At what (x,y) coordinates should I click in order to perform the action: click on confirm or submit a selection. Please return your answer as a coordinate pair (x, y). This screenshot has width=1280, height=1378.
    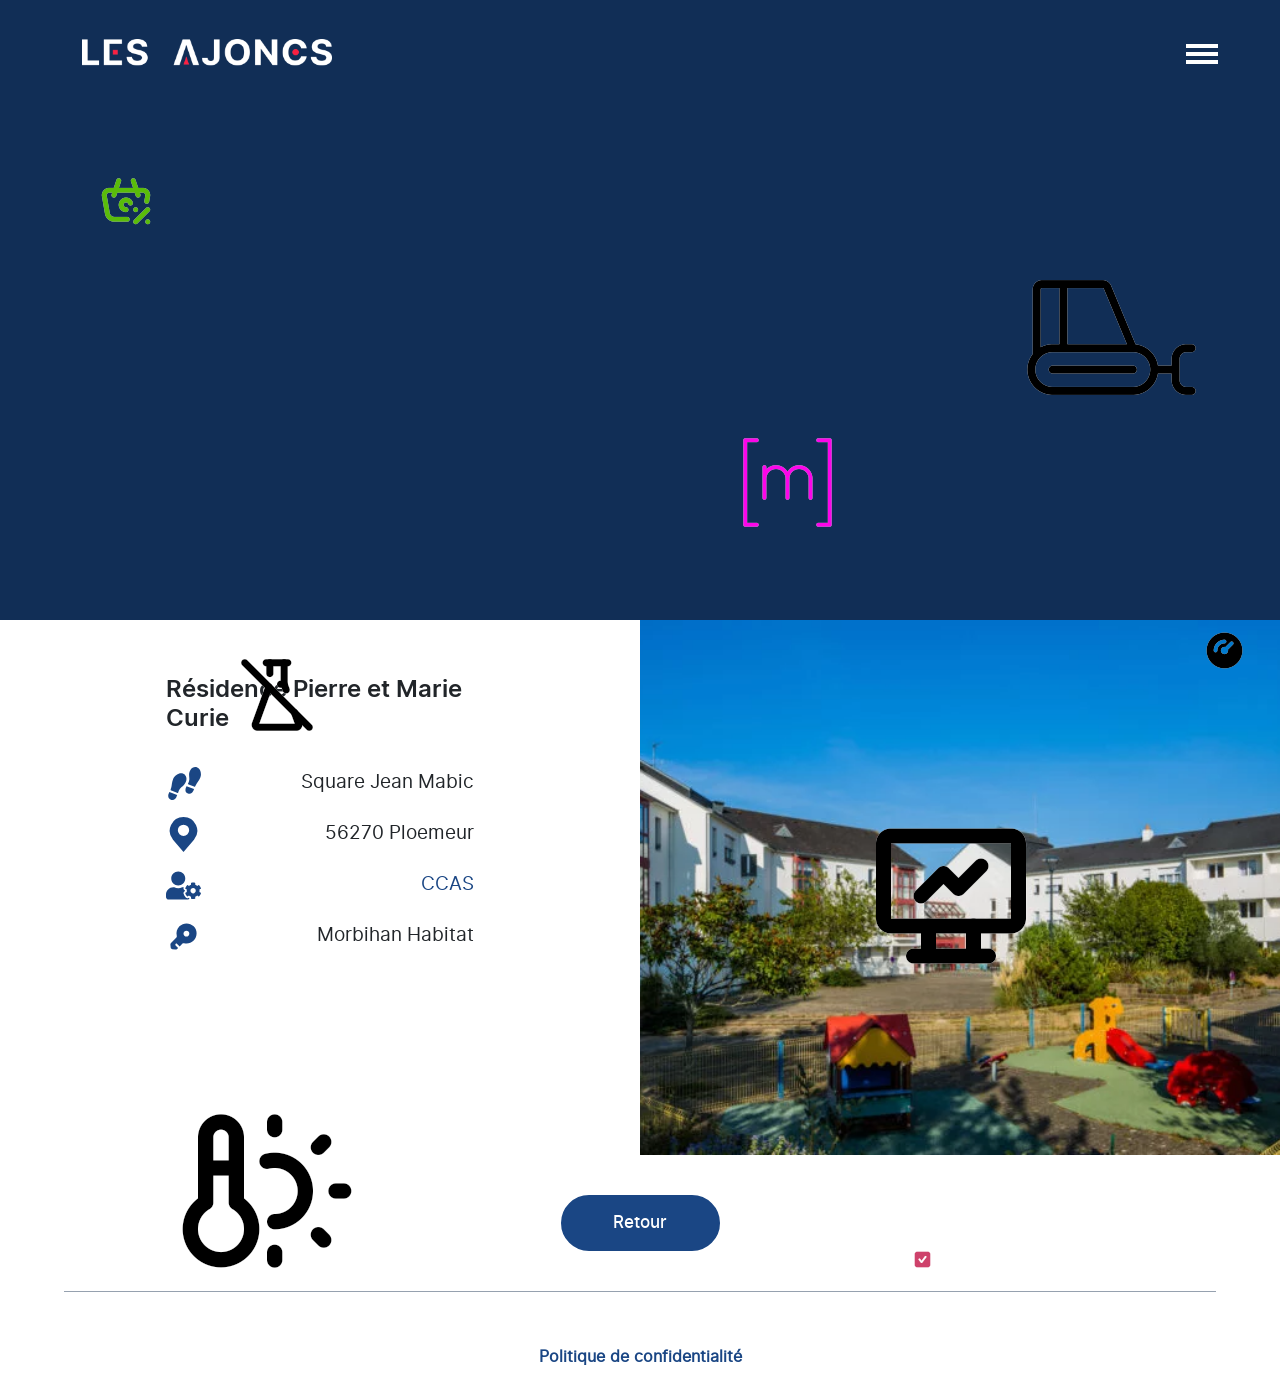
    Looking at the image, I should click on (922, 1259).